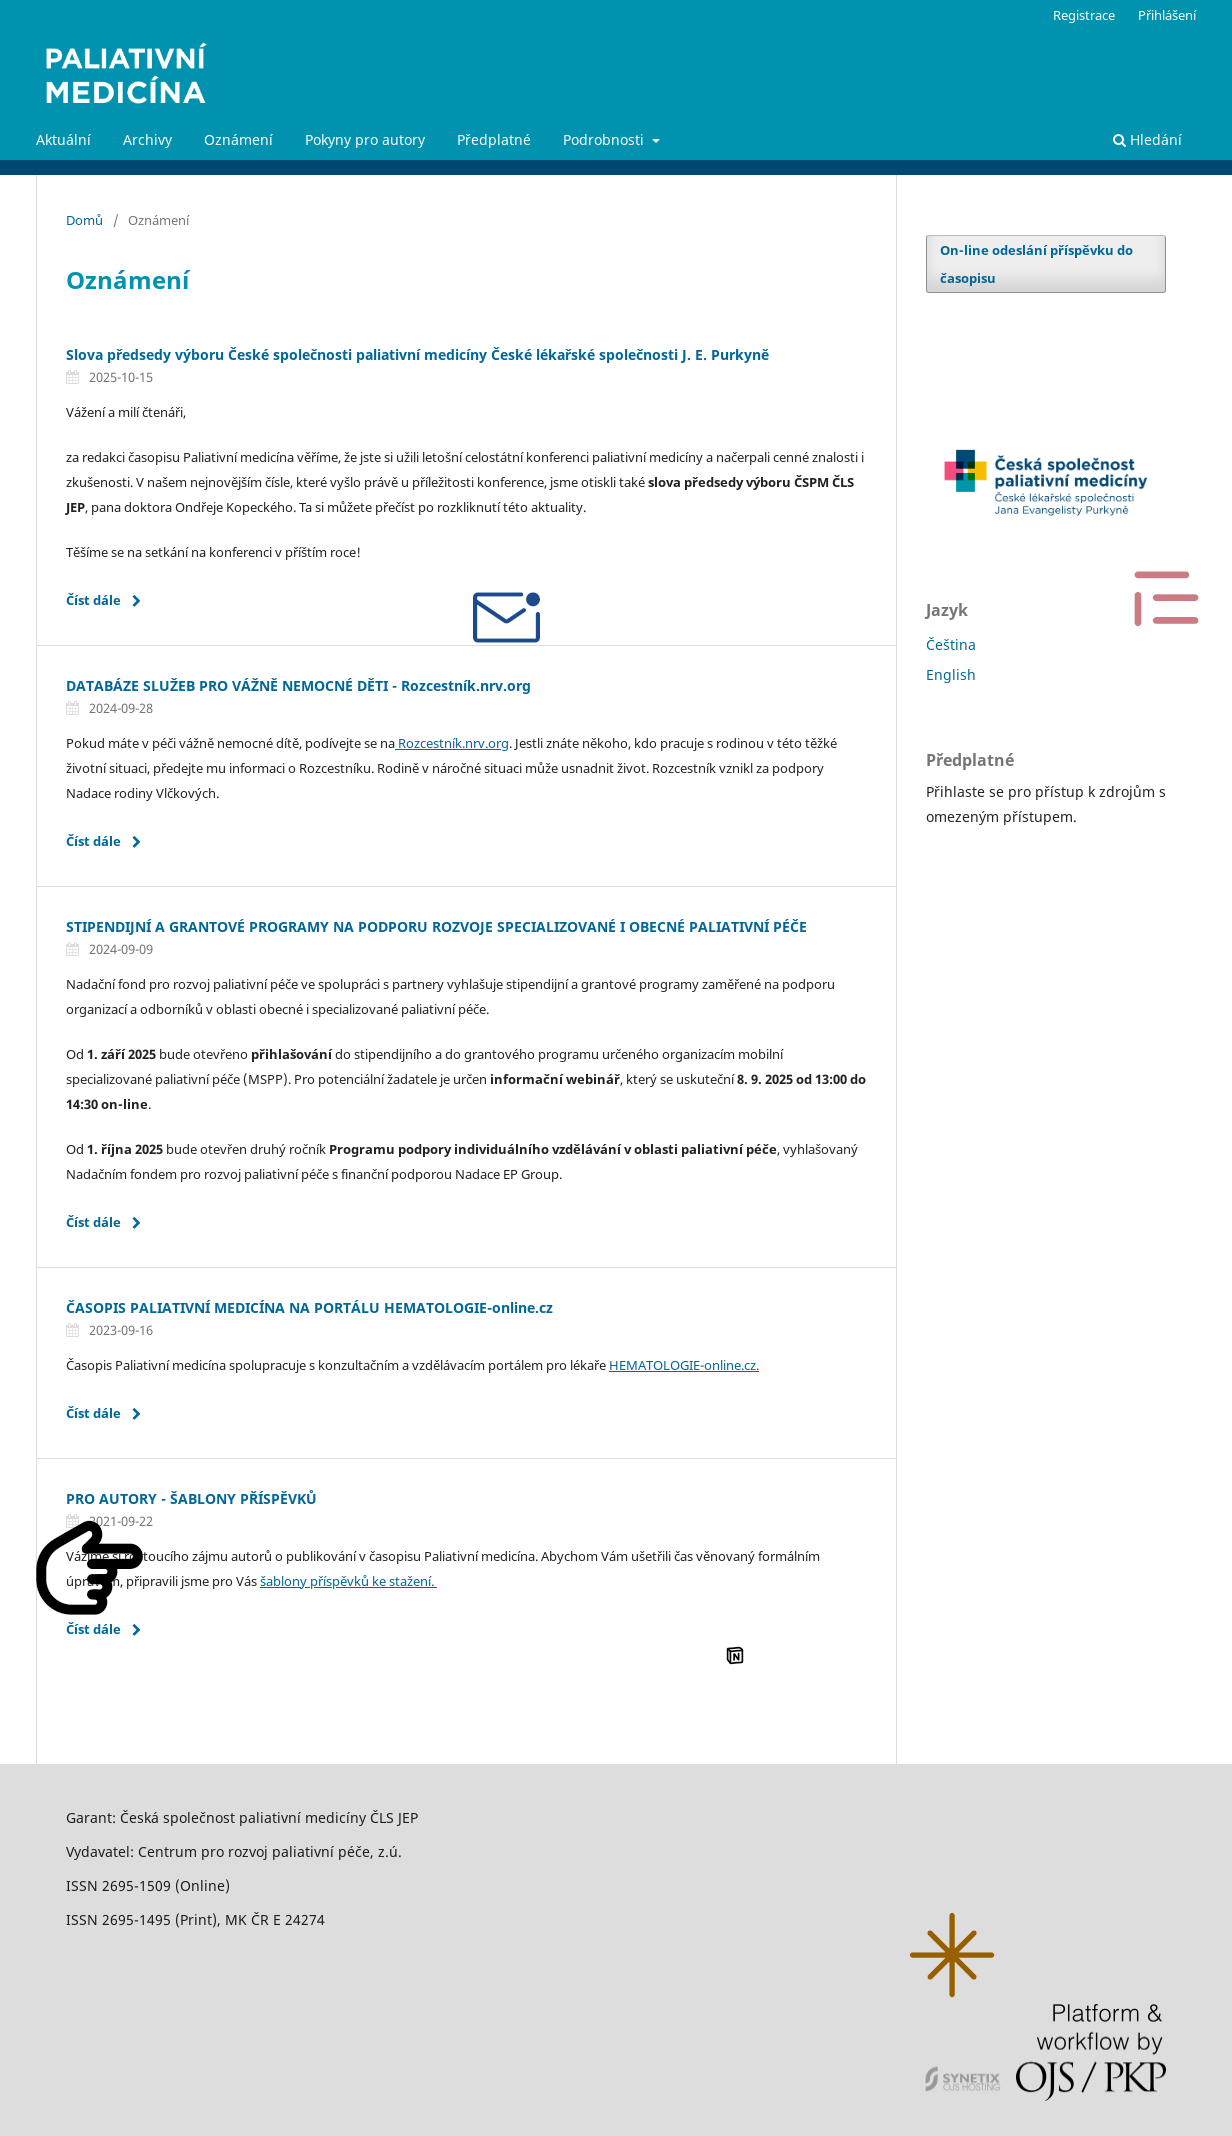 The image size is (1232, 2136). What do you see at coordinates (953, 1956) in the screenshot?
I see `indicates a featured or starred item` at bounding box center [953, 1956].